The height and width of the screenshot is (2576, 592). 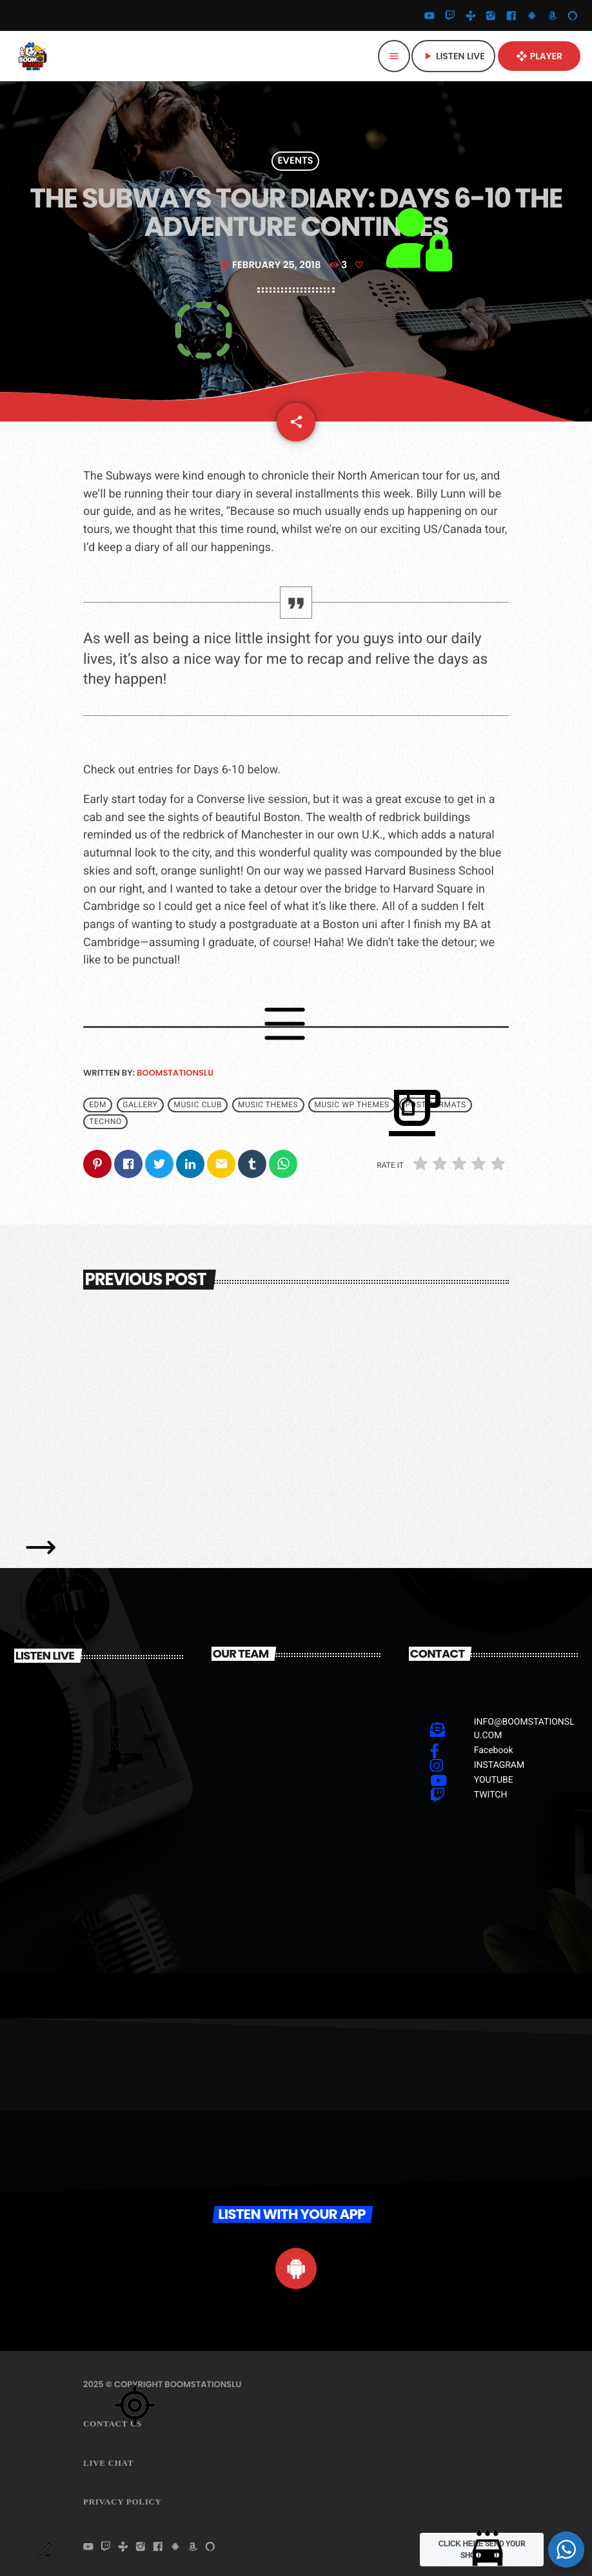 I want to click on justify text alignment, so click(x=284, y=1023).